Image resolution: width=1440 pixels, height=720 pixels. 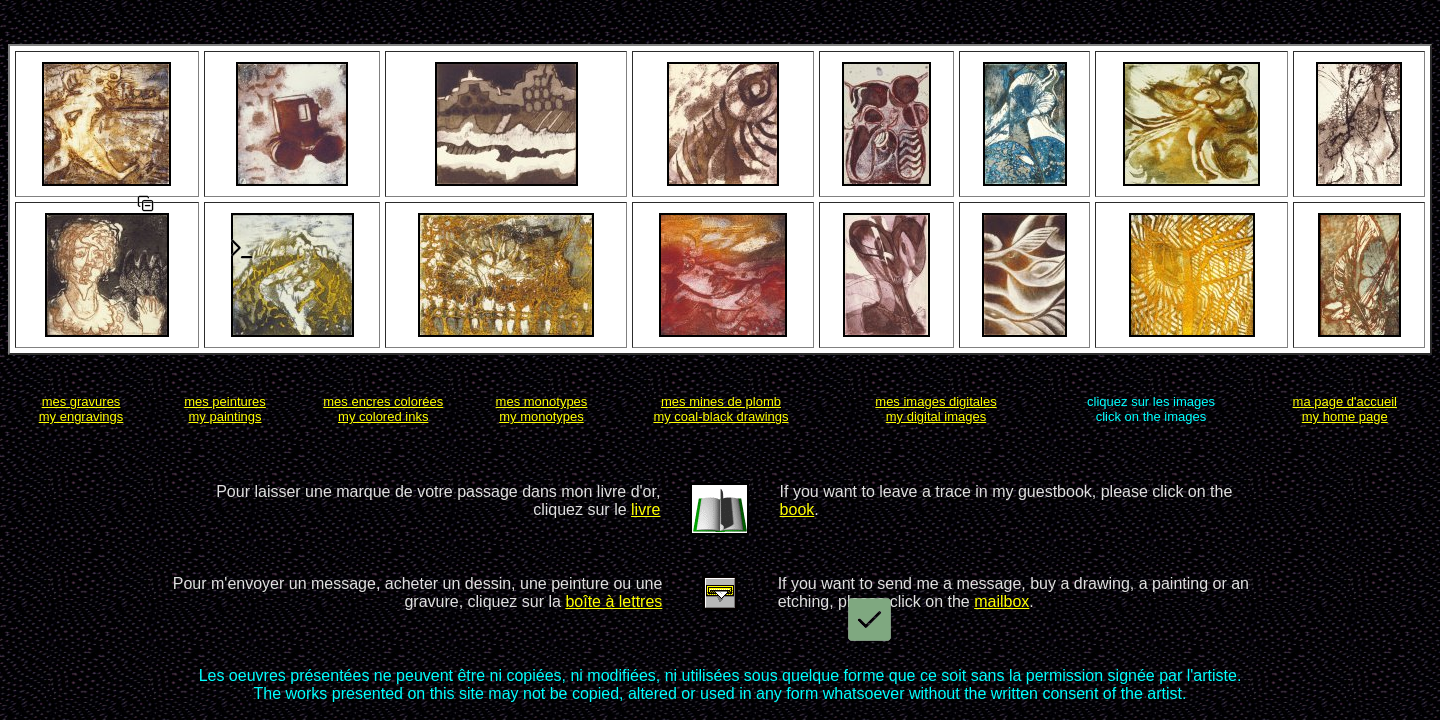 What do you see at coordinates (869, 619) in the screenshot?
I see `a selected or checked item` at bounding box center [869, 619].